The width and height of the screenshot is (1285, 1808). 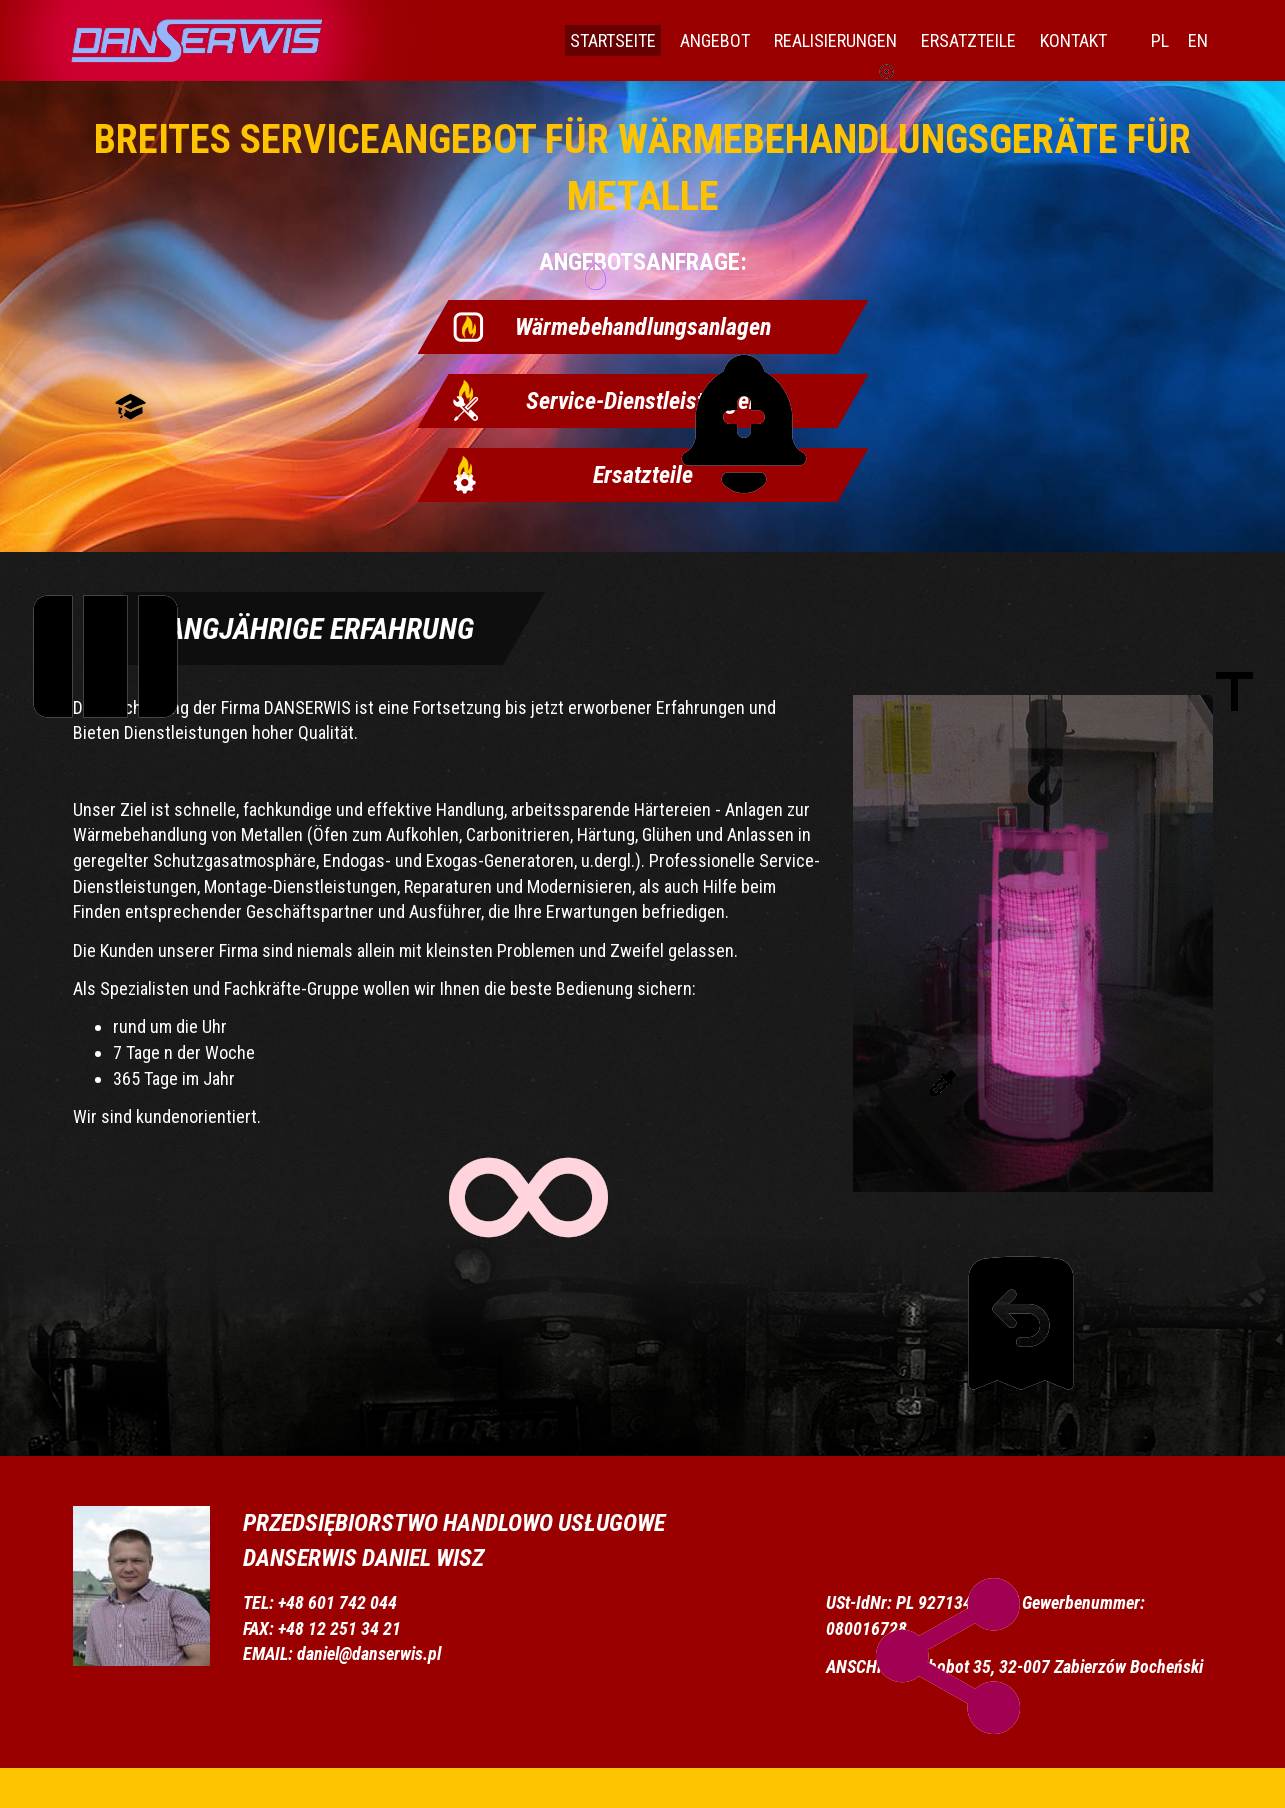 What do you see at coordinates (1234, 692) in the screenshot?
I see `add a title or heading to your document` at bounding box center [1234, 692].